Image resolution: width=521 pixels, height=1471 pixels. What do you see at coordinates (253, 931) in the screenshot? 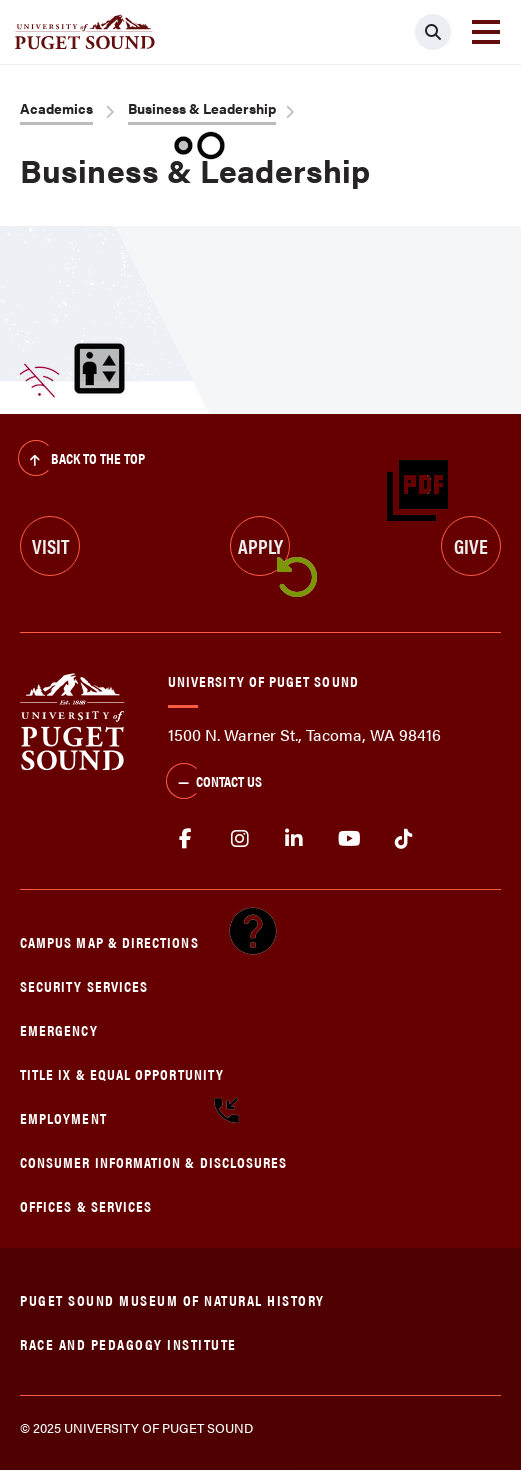
I see `access help or support` at bounding box center [253, 931].